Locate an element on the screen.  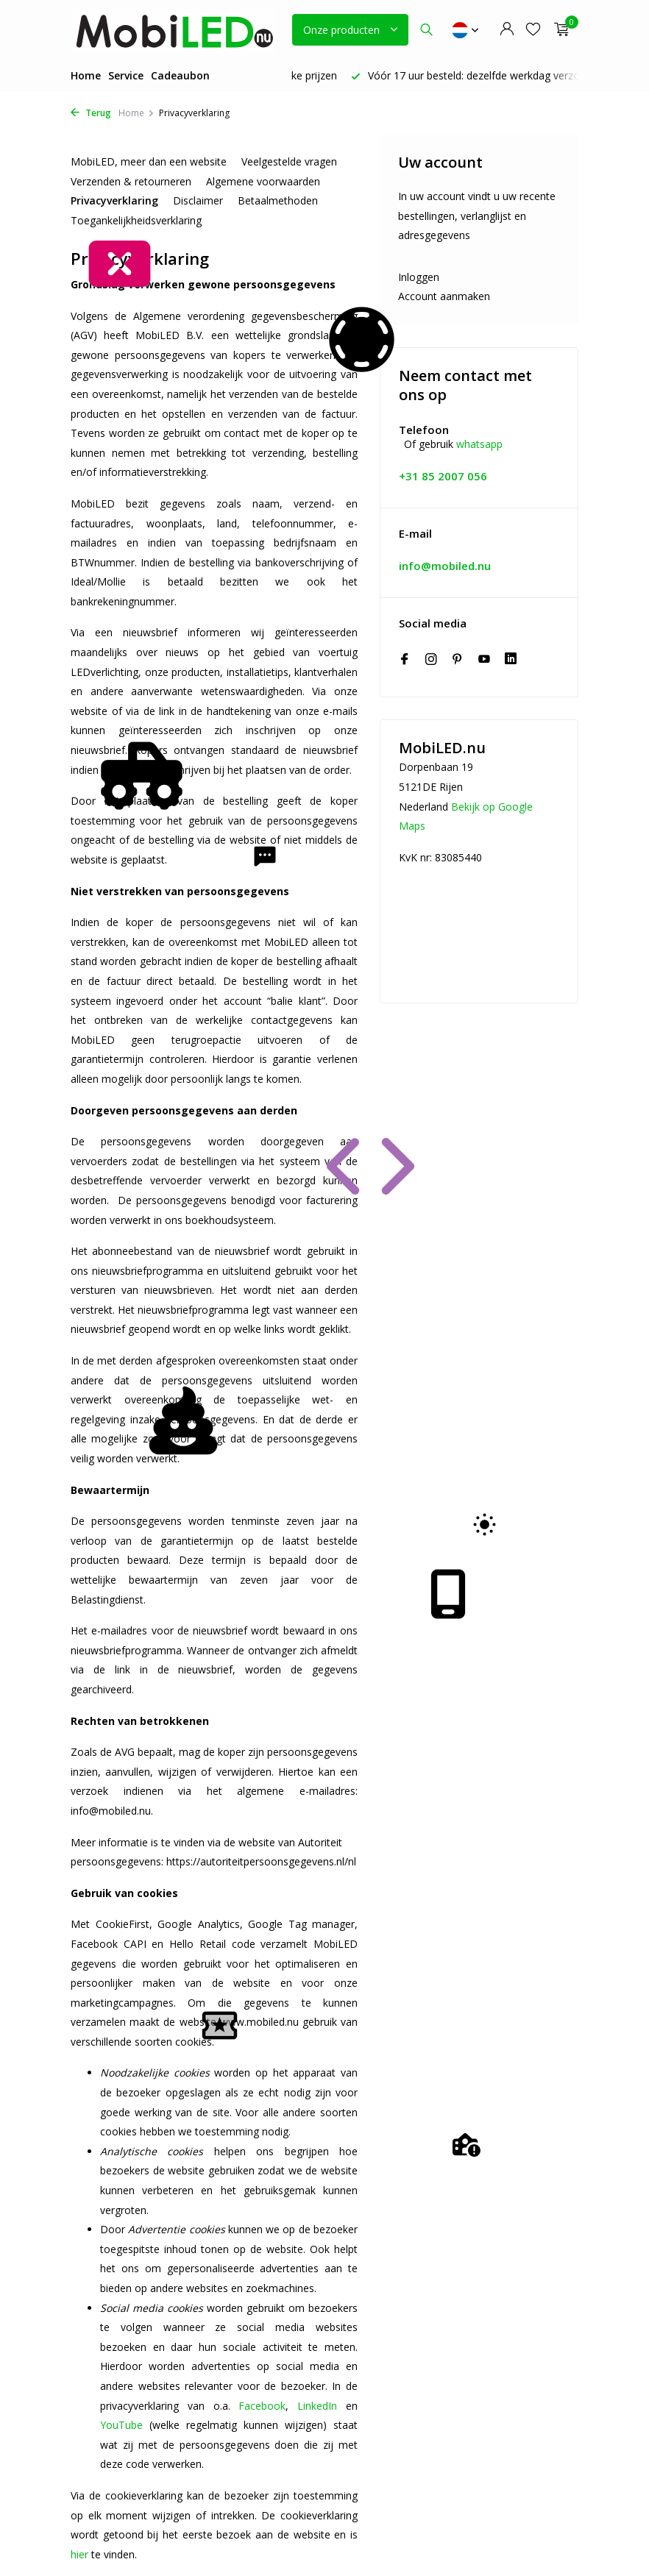
view source code is located at coordinates (370, 1166).